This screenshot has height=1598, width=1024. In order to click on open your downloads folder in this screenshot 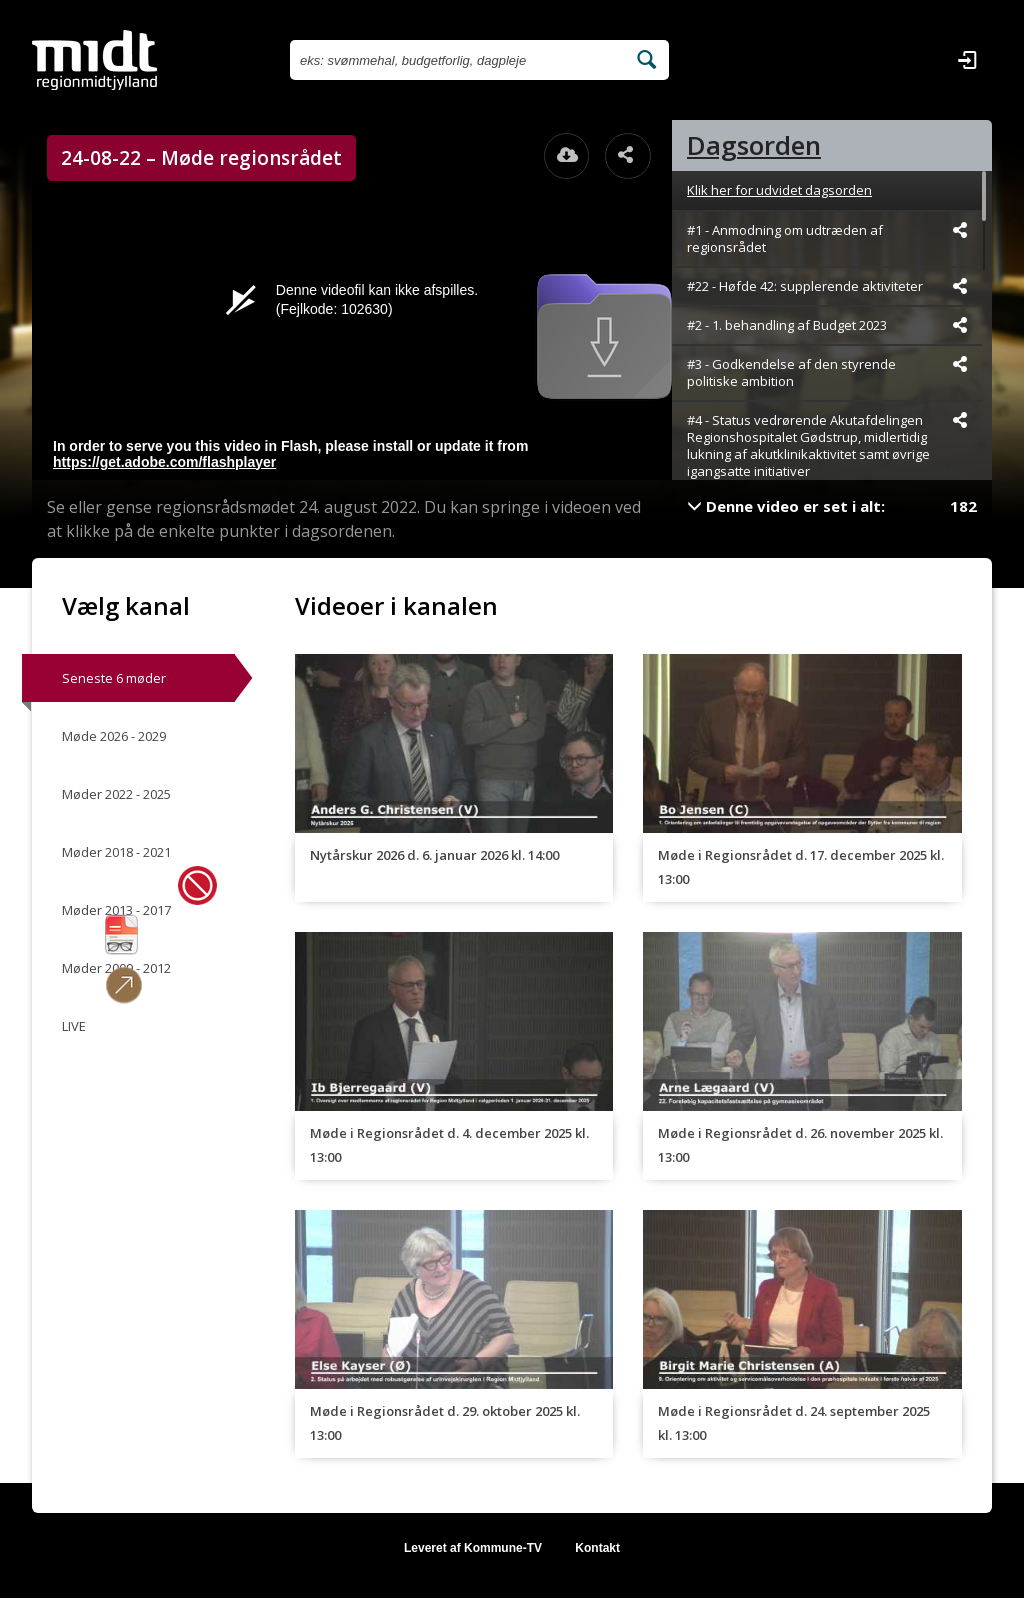, I will do `click(604, 336)`.